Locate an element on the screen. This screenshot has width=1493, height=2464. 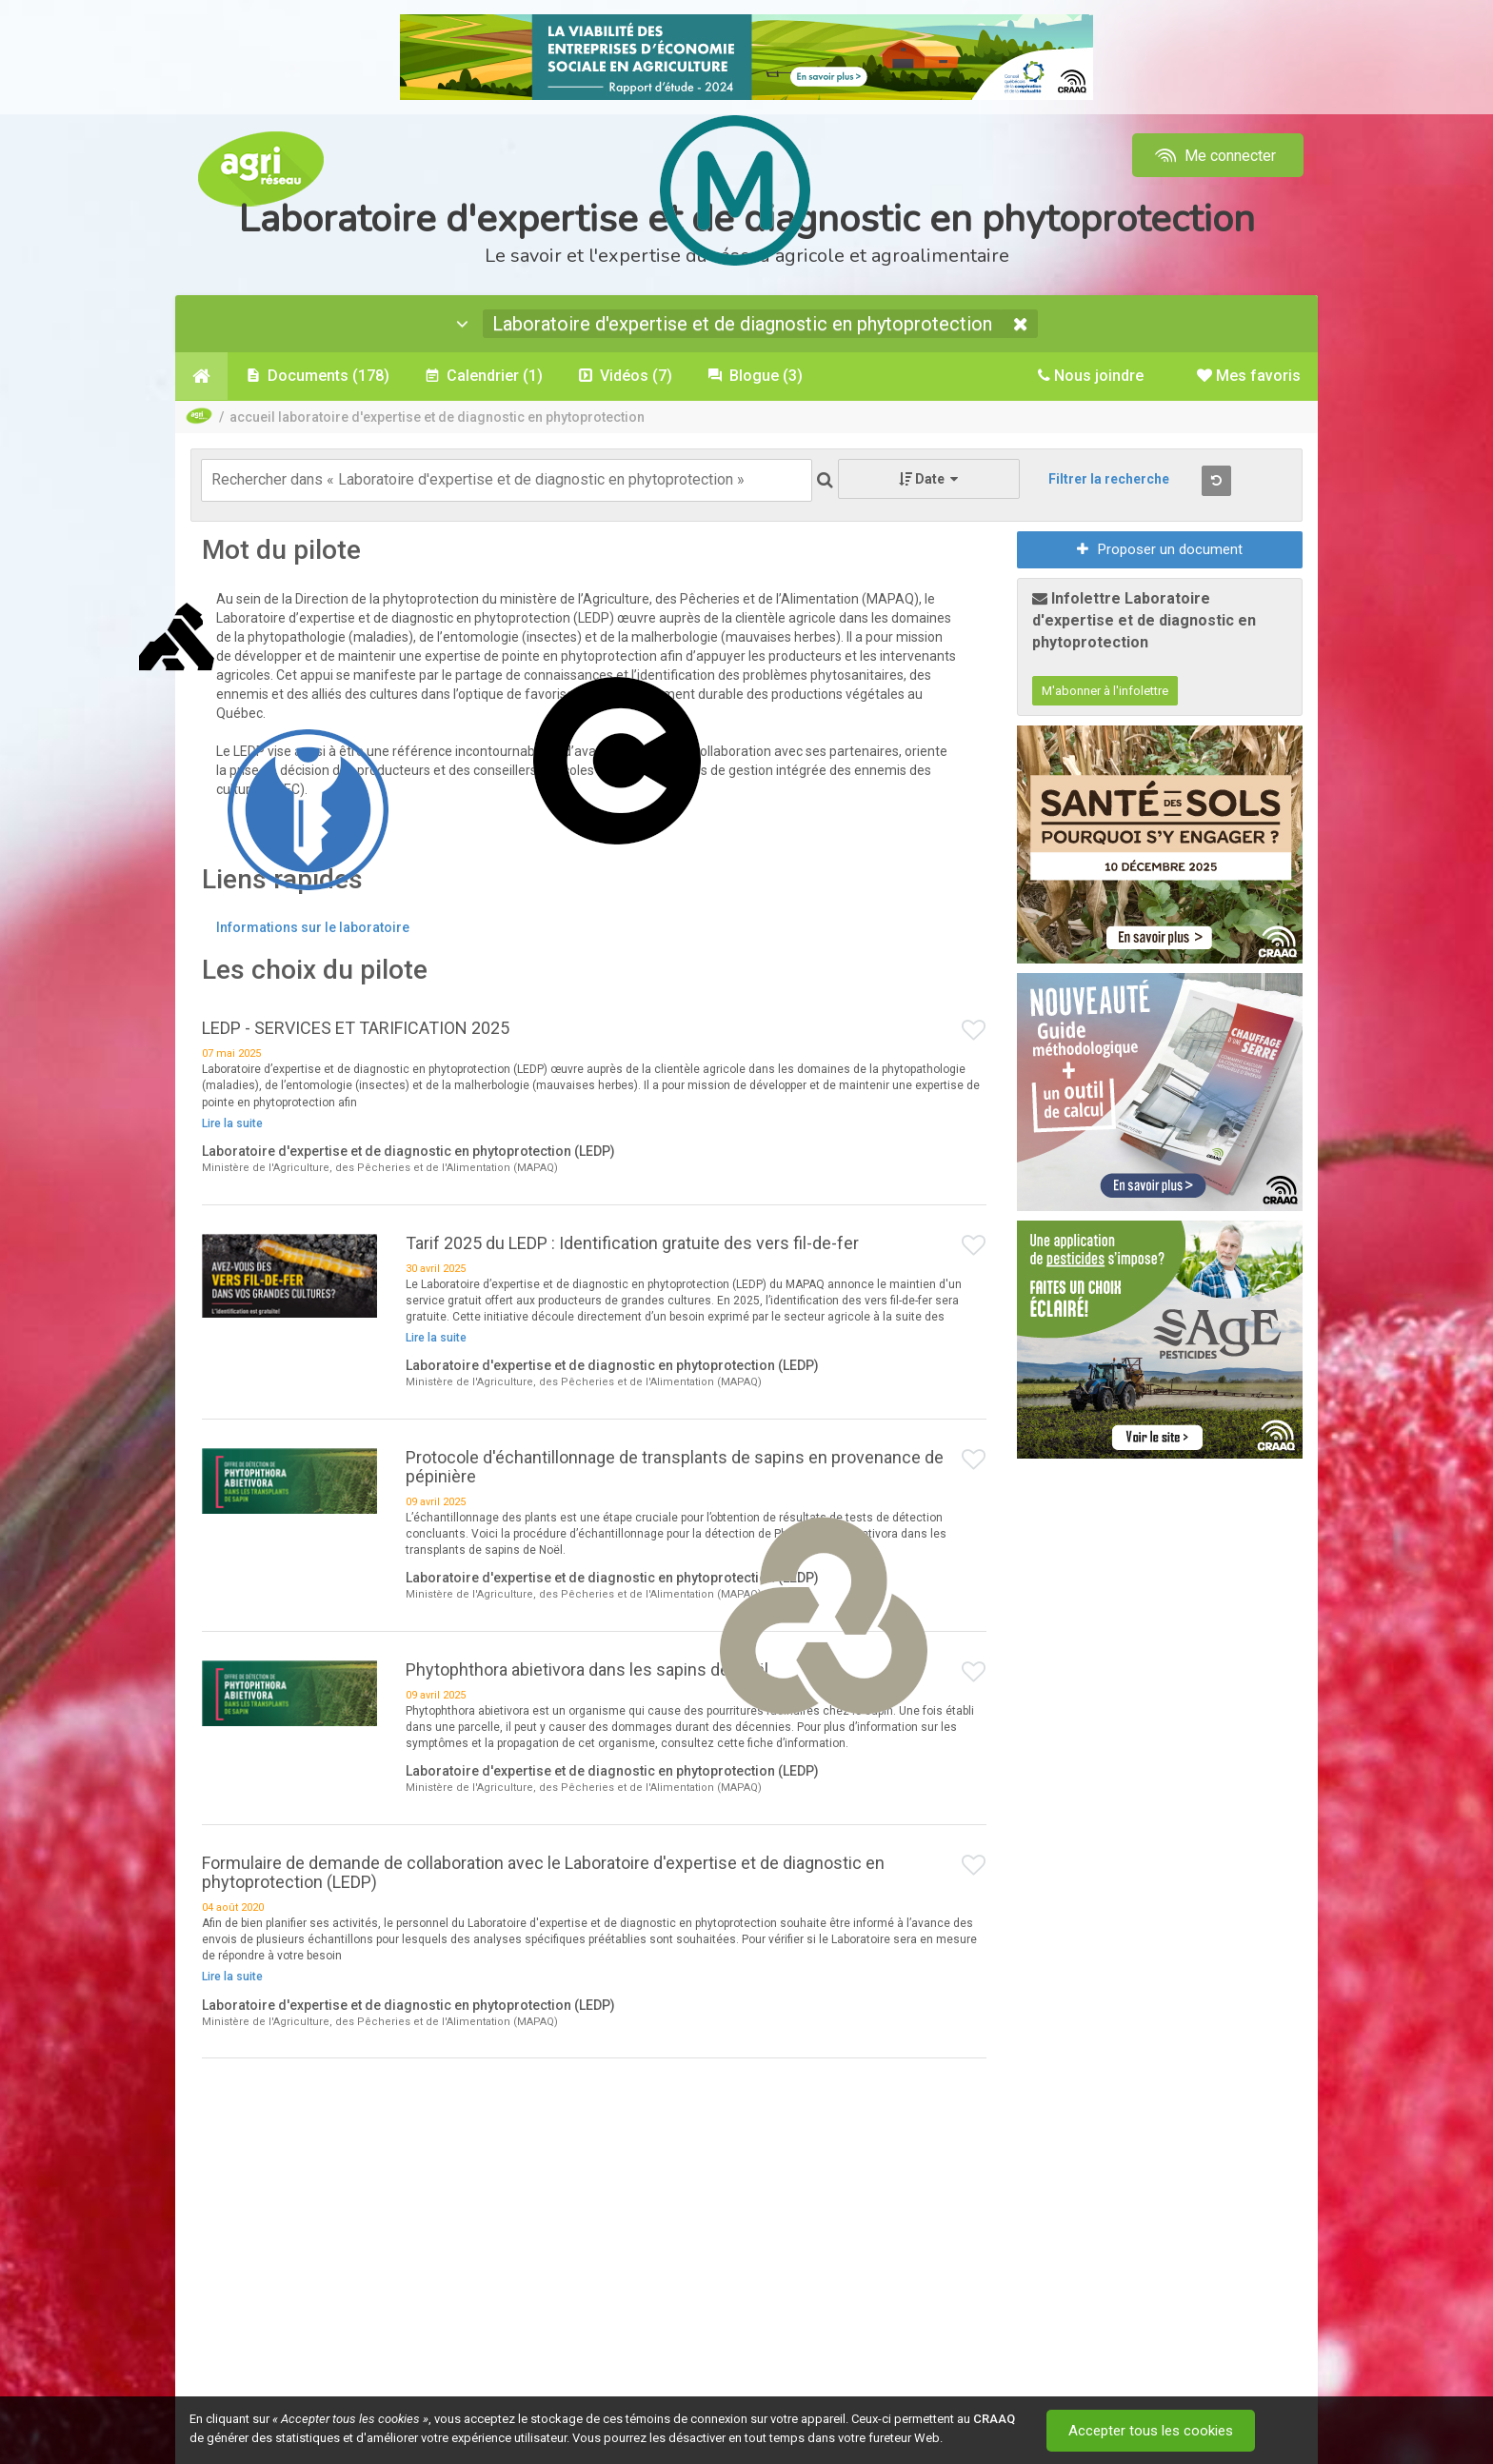
Kong API gateway logo is located at coordinates (176, 636).